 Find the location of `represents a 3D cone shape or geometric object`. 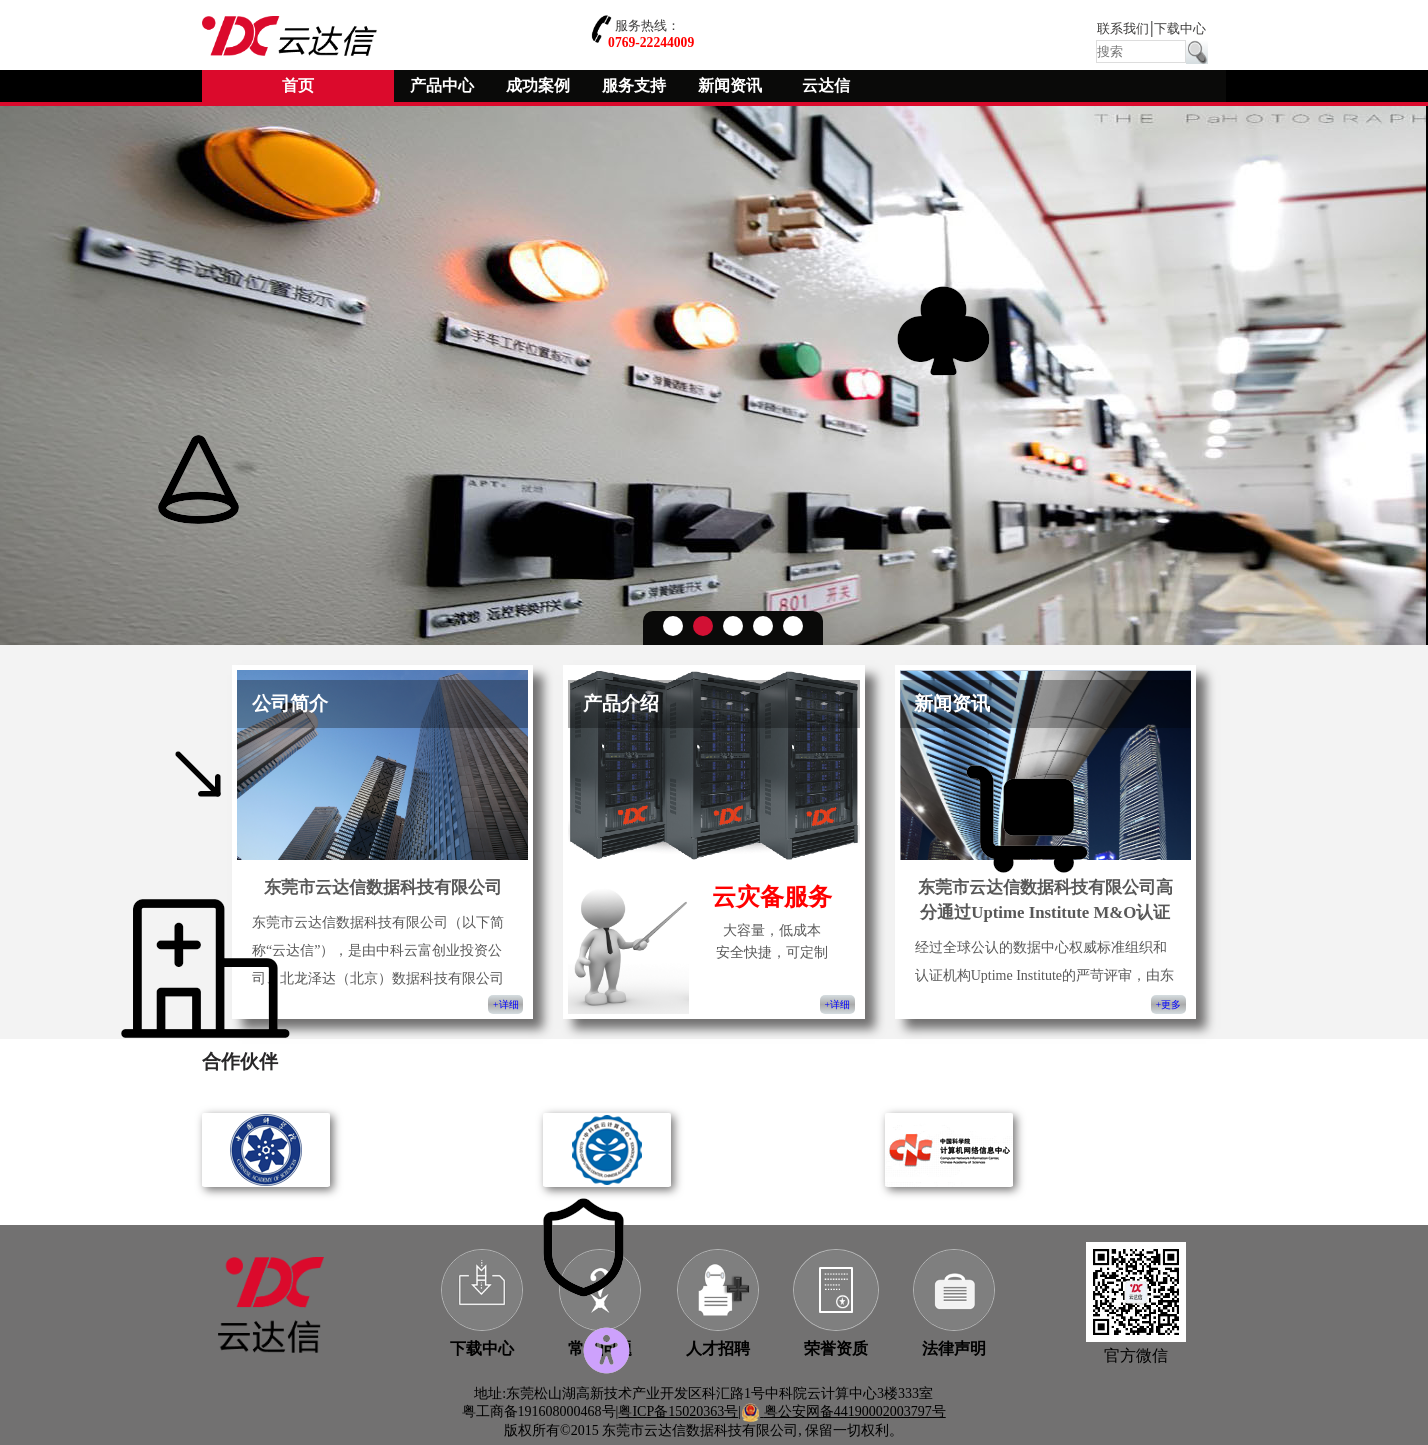

represents a 3D cone shape or geometric object is located at coordinates (198, 479).